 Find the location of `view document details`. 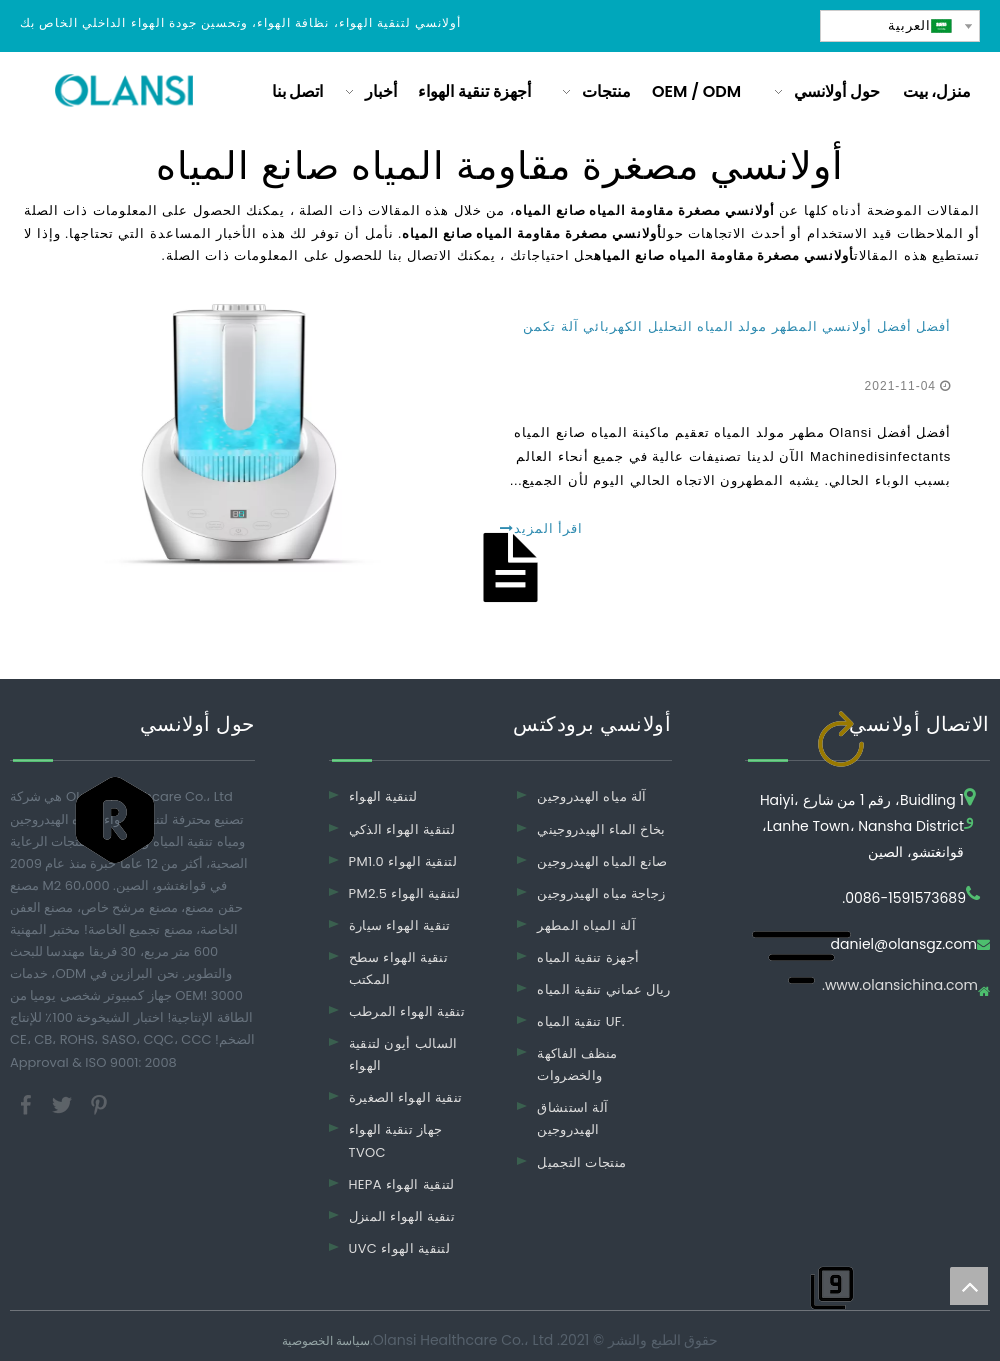

view document details is located at coordinates (510, 567).